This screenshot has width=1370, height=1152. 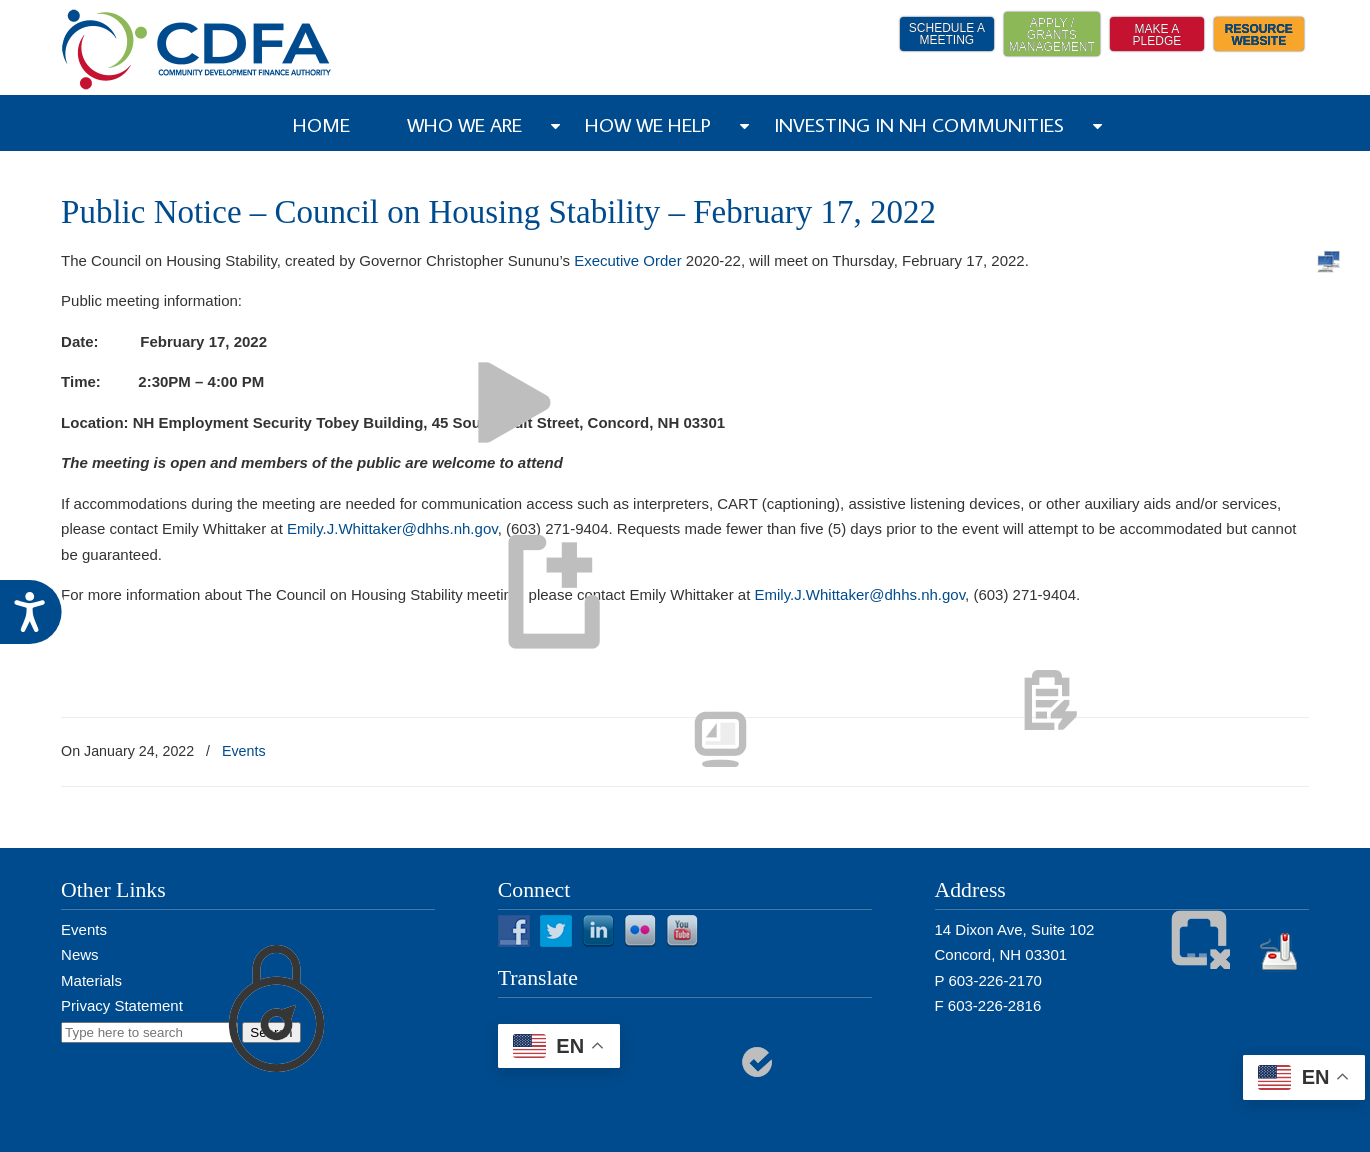 I want to click on open games and entertainment applications, so click(x=1279, y=952).